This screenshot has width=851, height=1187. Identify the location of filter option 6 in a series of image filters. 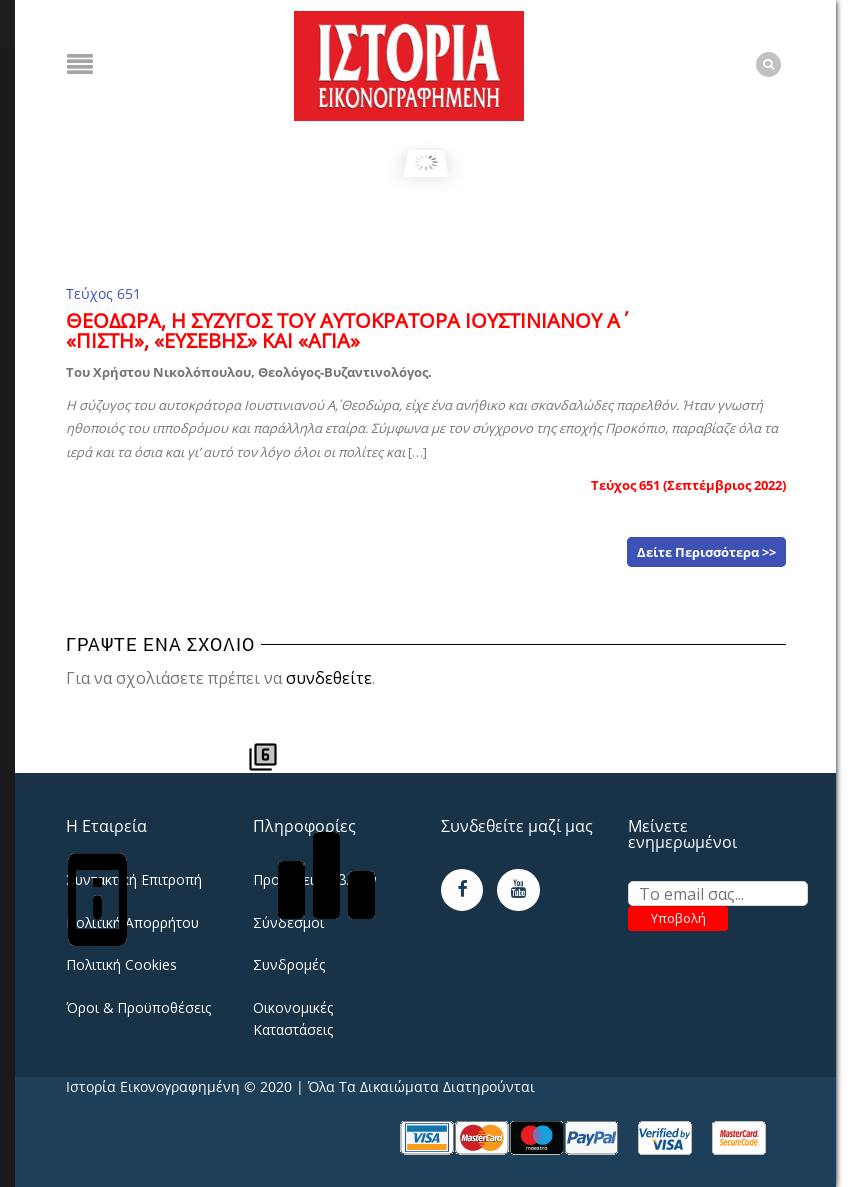
(263, 757).